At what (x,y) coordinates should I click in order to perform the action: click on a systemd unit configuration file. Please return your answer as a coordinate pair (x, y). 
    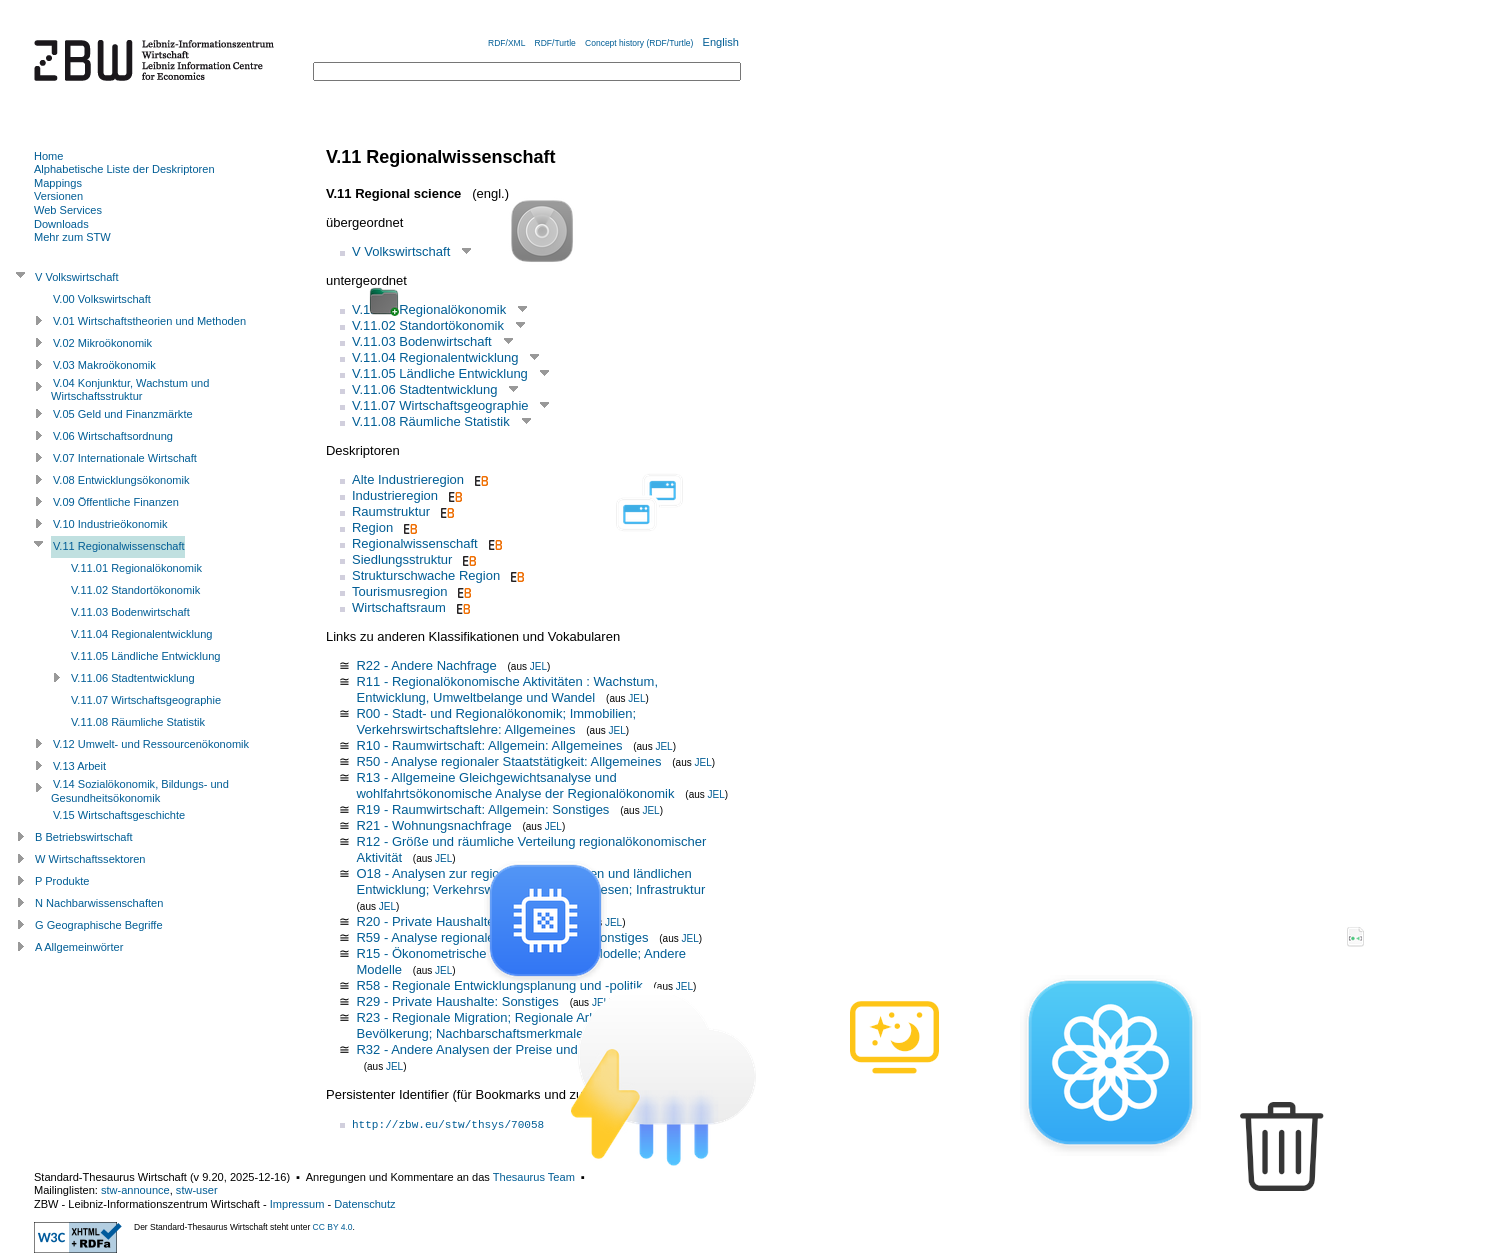
    Looking at the image, I should click on (1355, 936).